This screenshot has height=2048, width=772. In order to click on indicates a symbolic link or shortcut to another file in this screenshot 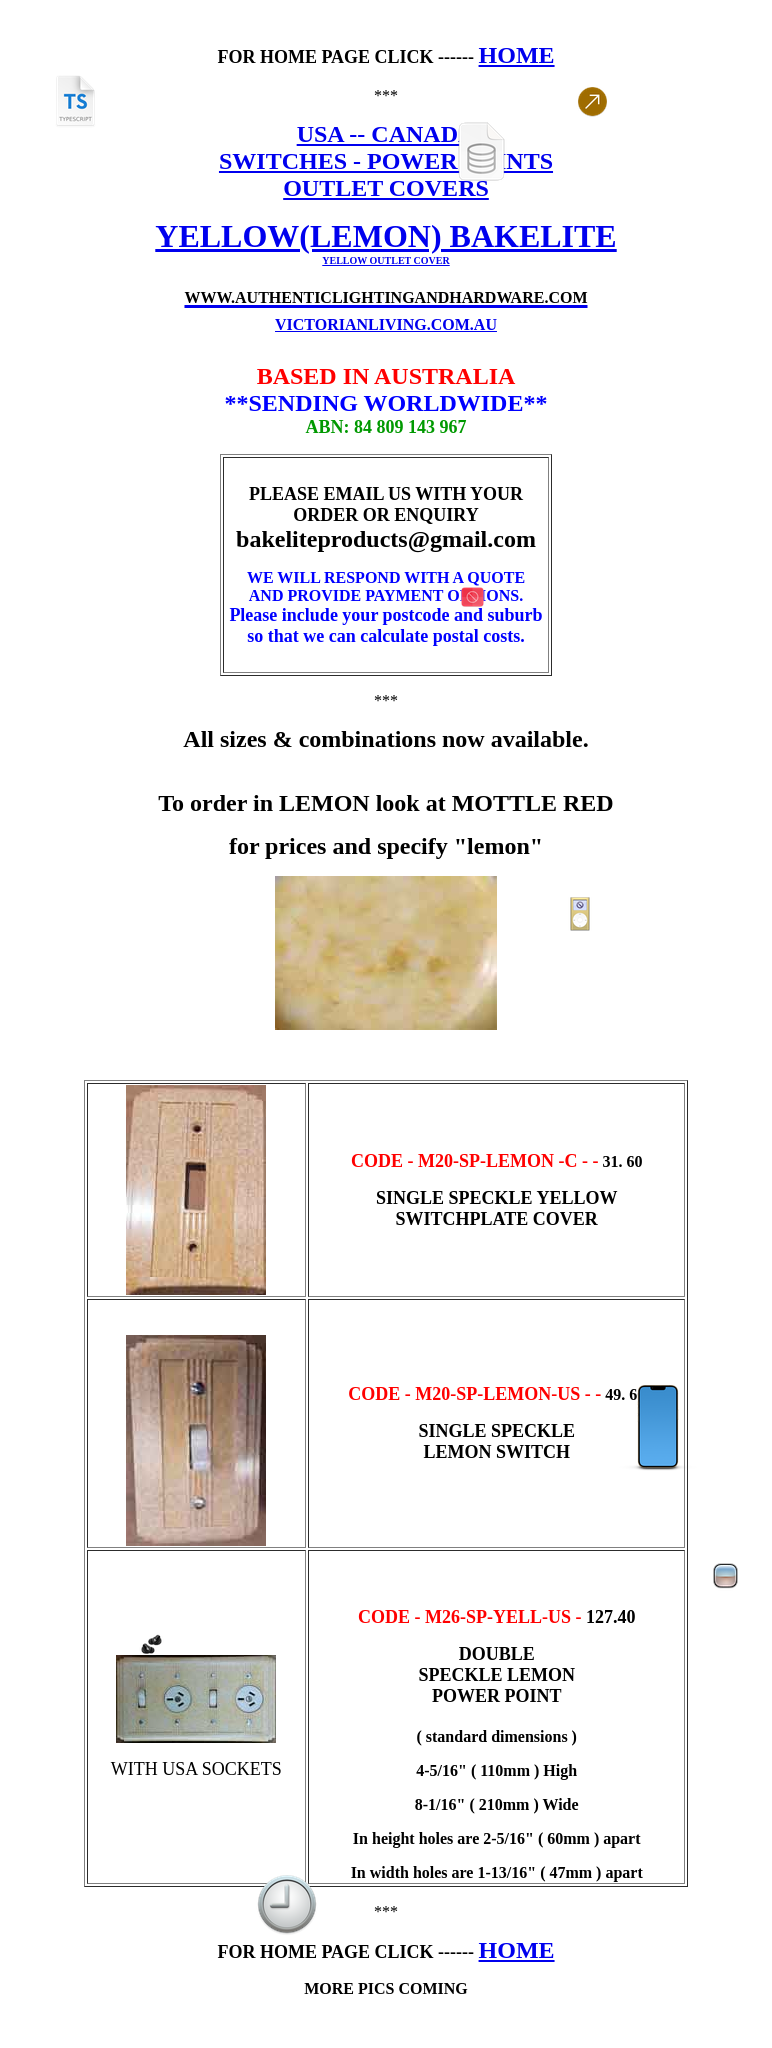, I will do `click(592, 101)`.